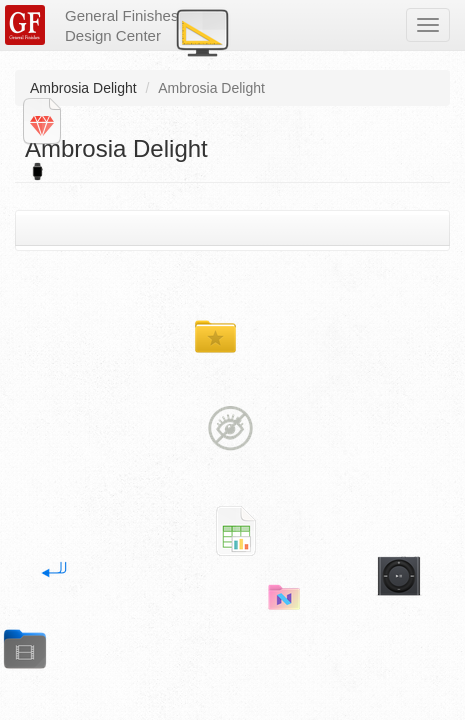  Describe the element at coordinates (230, 428) in the screenshot. I see `indicates private browsing mode is active` at that location.